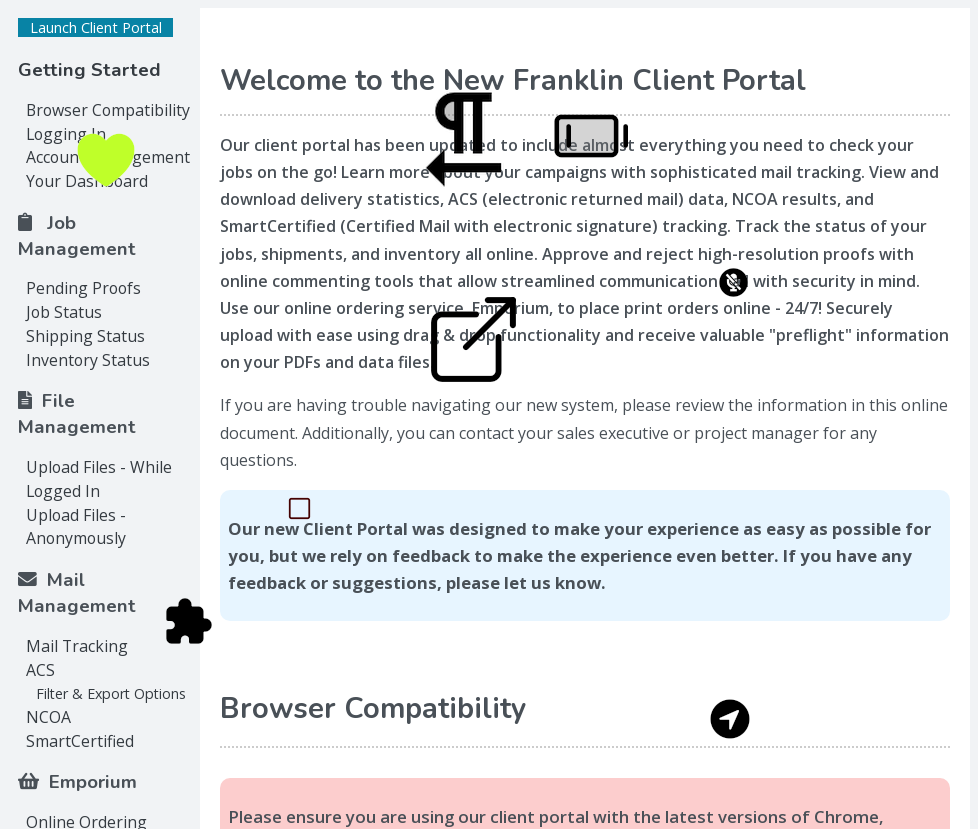 The height and width of the screenshot is (829, 978). What do you see at coordinates (730, 719) in the screenshot?
I see `tap to navigate to current location` at bounding box center [730, 719].